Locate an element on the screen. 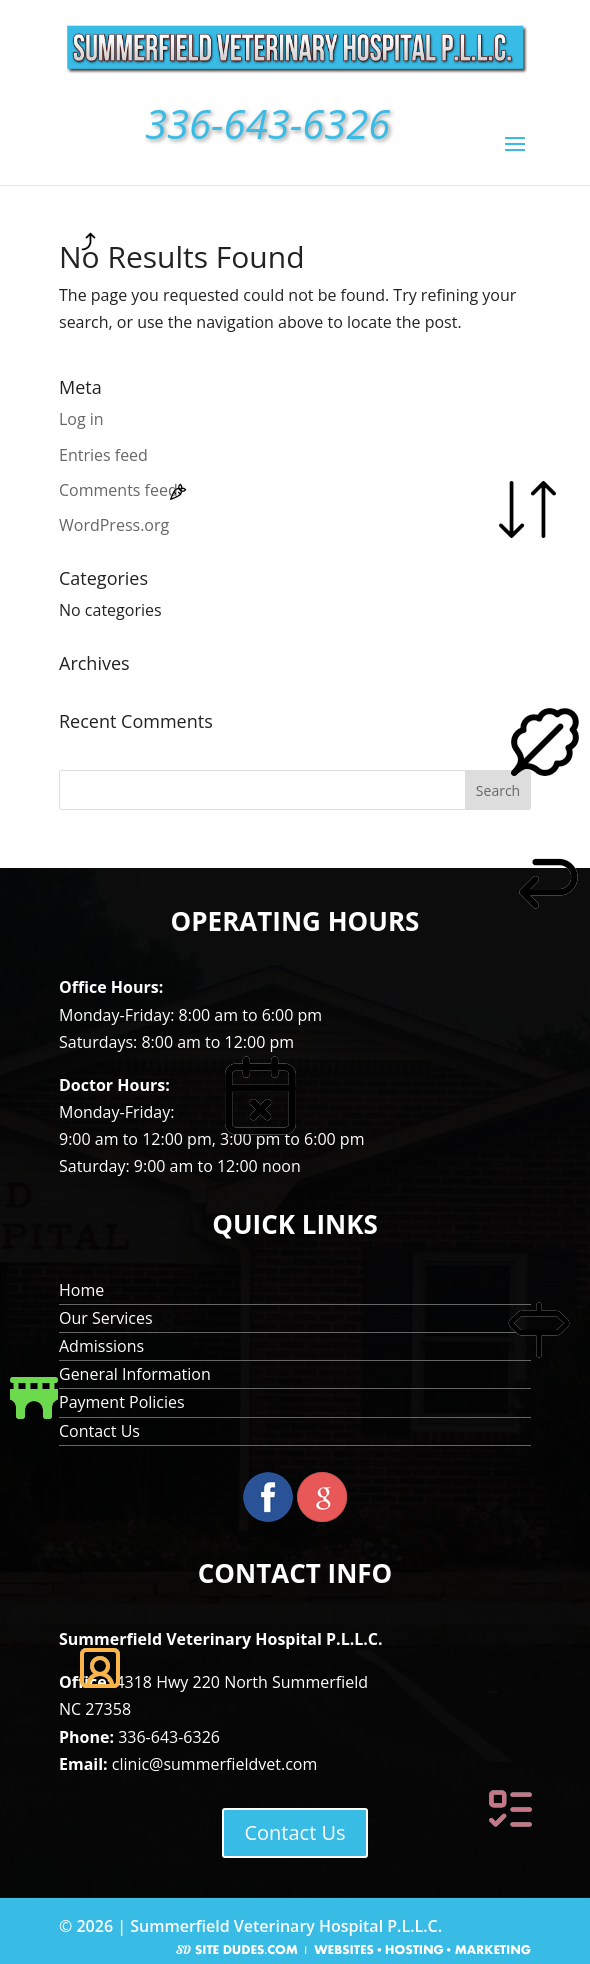 The width and height of the screenshot is (590, 1964). access navigation or directions is located at coordinates (539, 1330).